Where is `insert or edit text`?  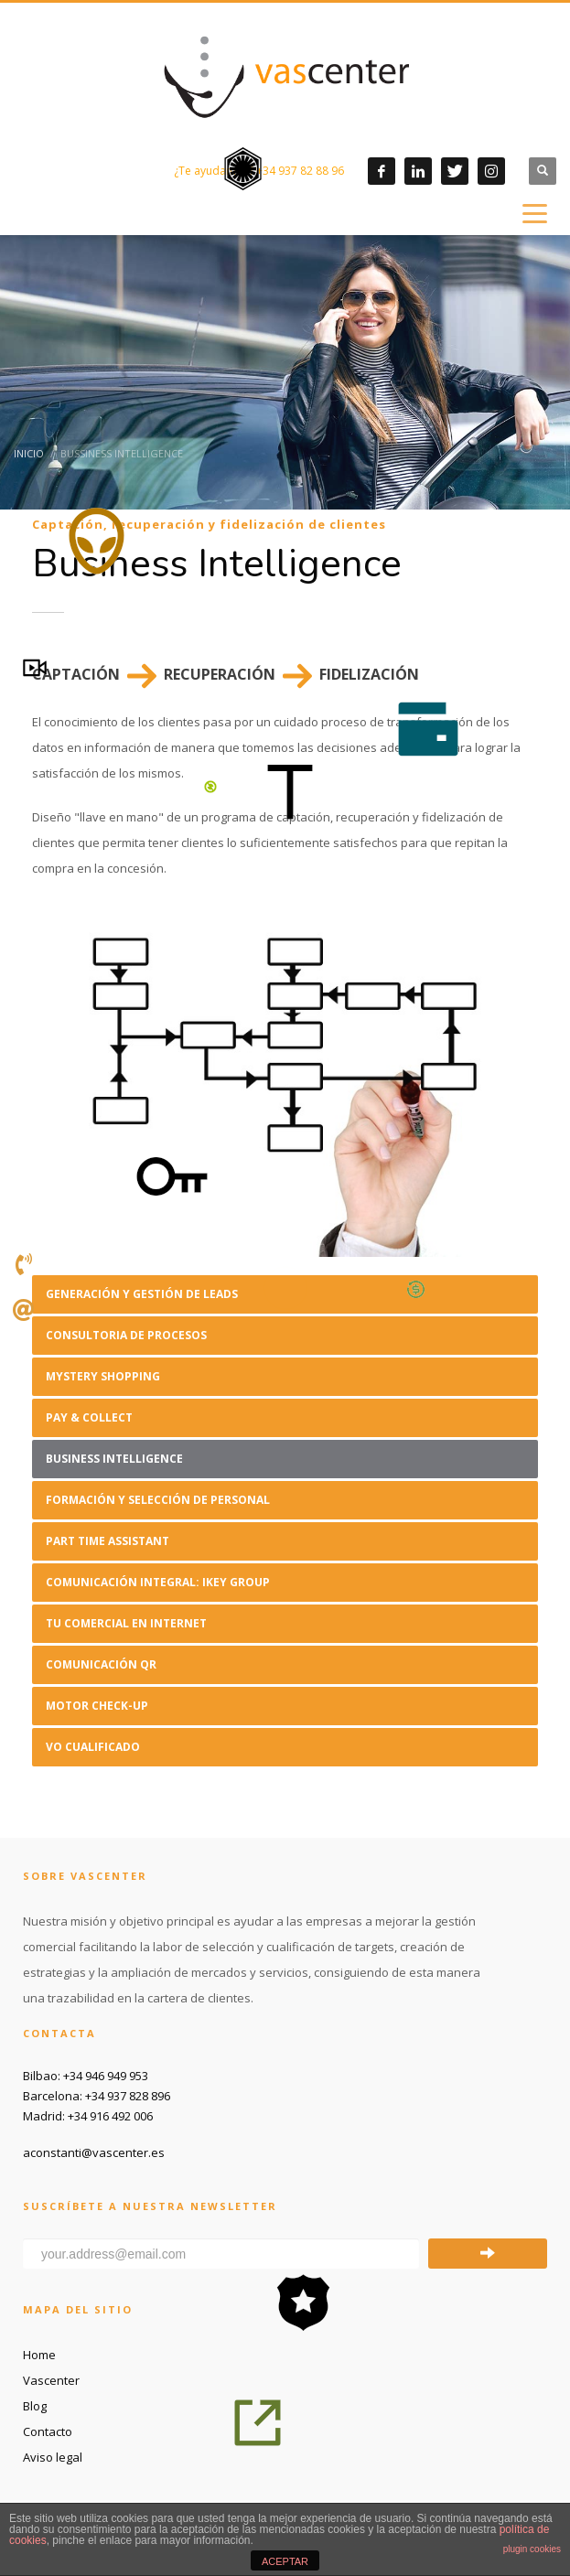 insert or edit text is located at coordinates (290, 790).